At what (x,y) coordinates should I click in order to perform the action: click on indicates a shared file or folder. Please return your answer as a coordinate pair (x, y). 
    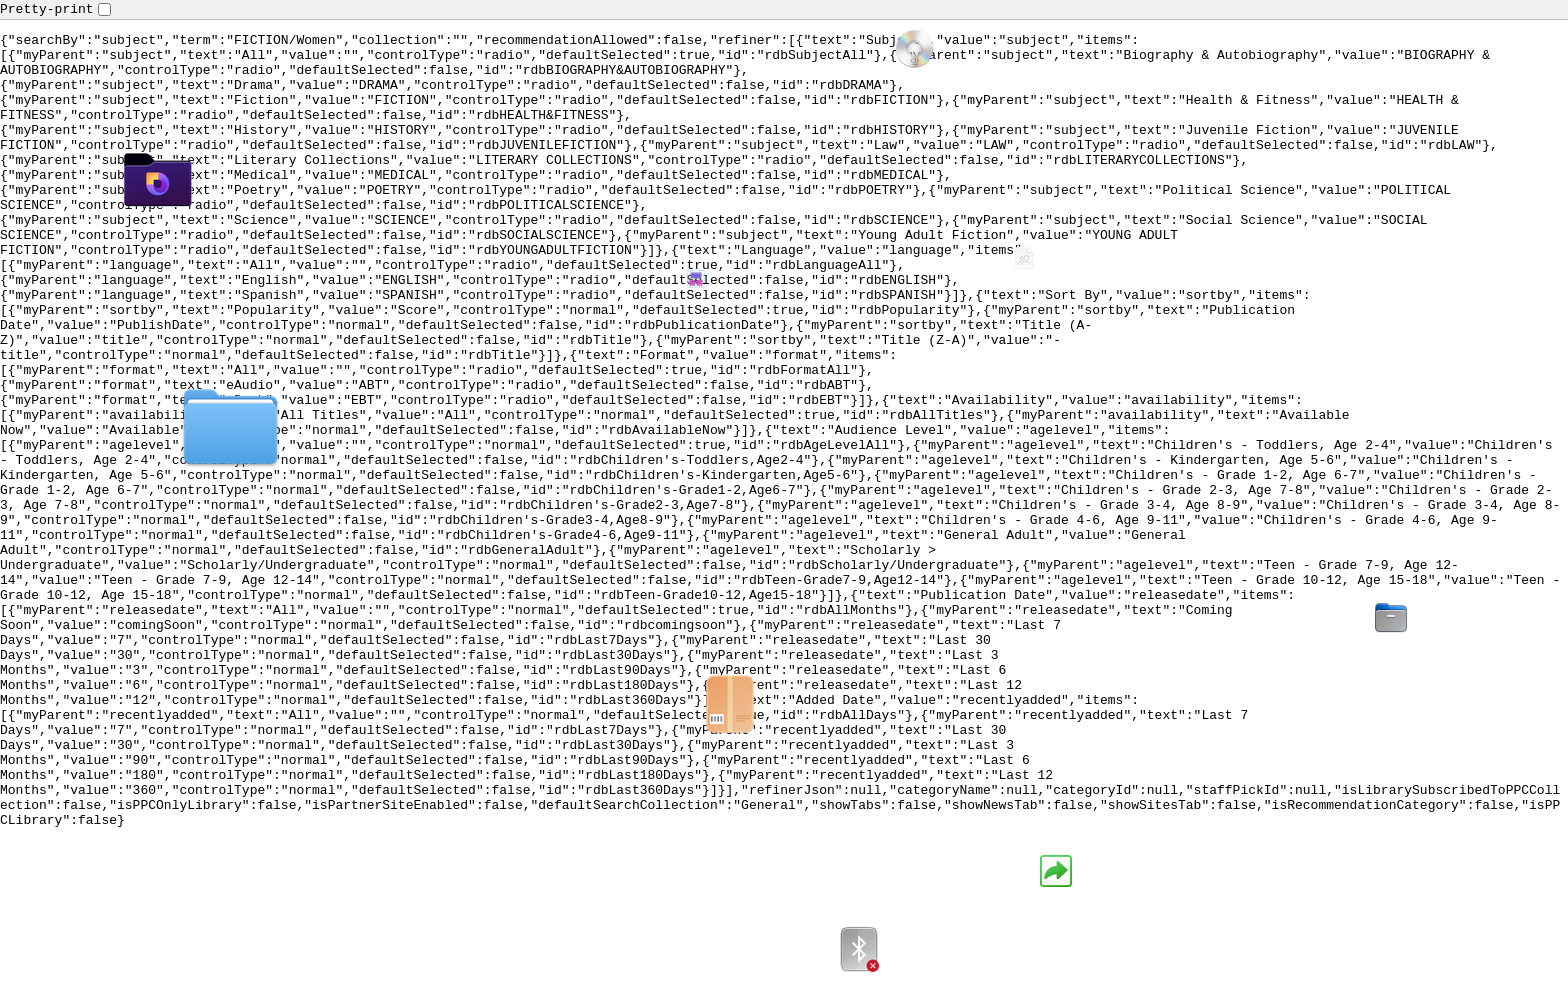
    Looking at the image, I should click on (1081, 846).